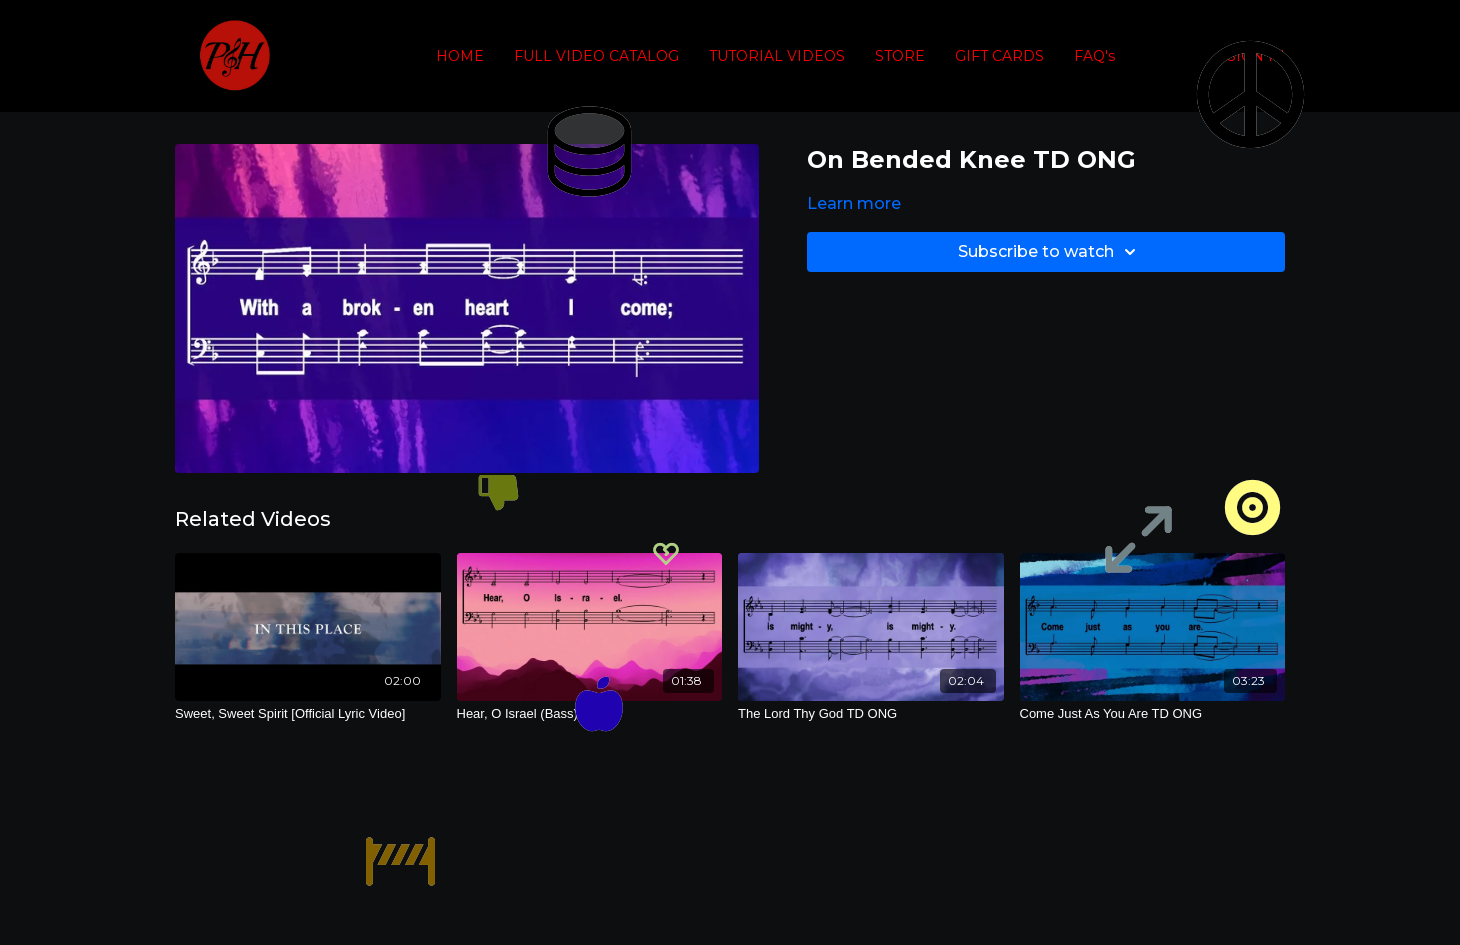 This screenshot has height=945, width=1460. I want to click on indicates a road closure or blocked route, so click(400, 861).